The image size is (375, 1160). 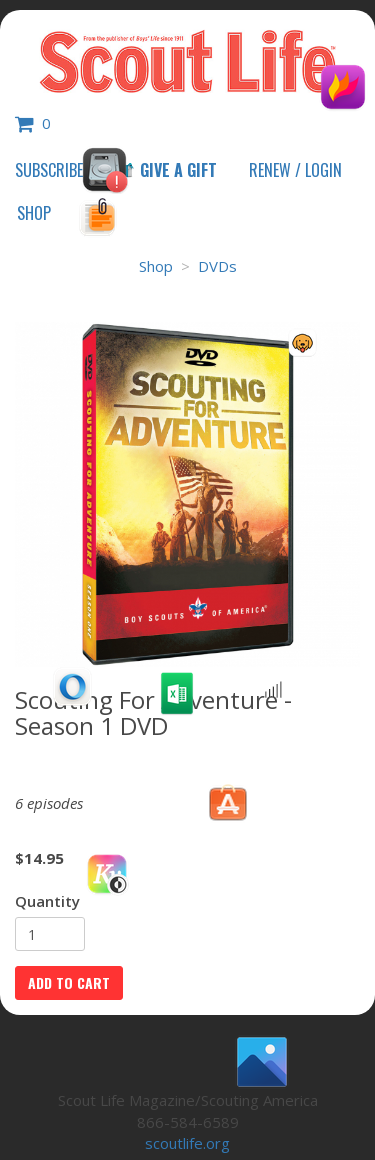 I want to click on open bruno API client, so click(x=302, y=342).